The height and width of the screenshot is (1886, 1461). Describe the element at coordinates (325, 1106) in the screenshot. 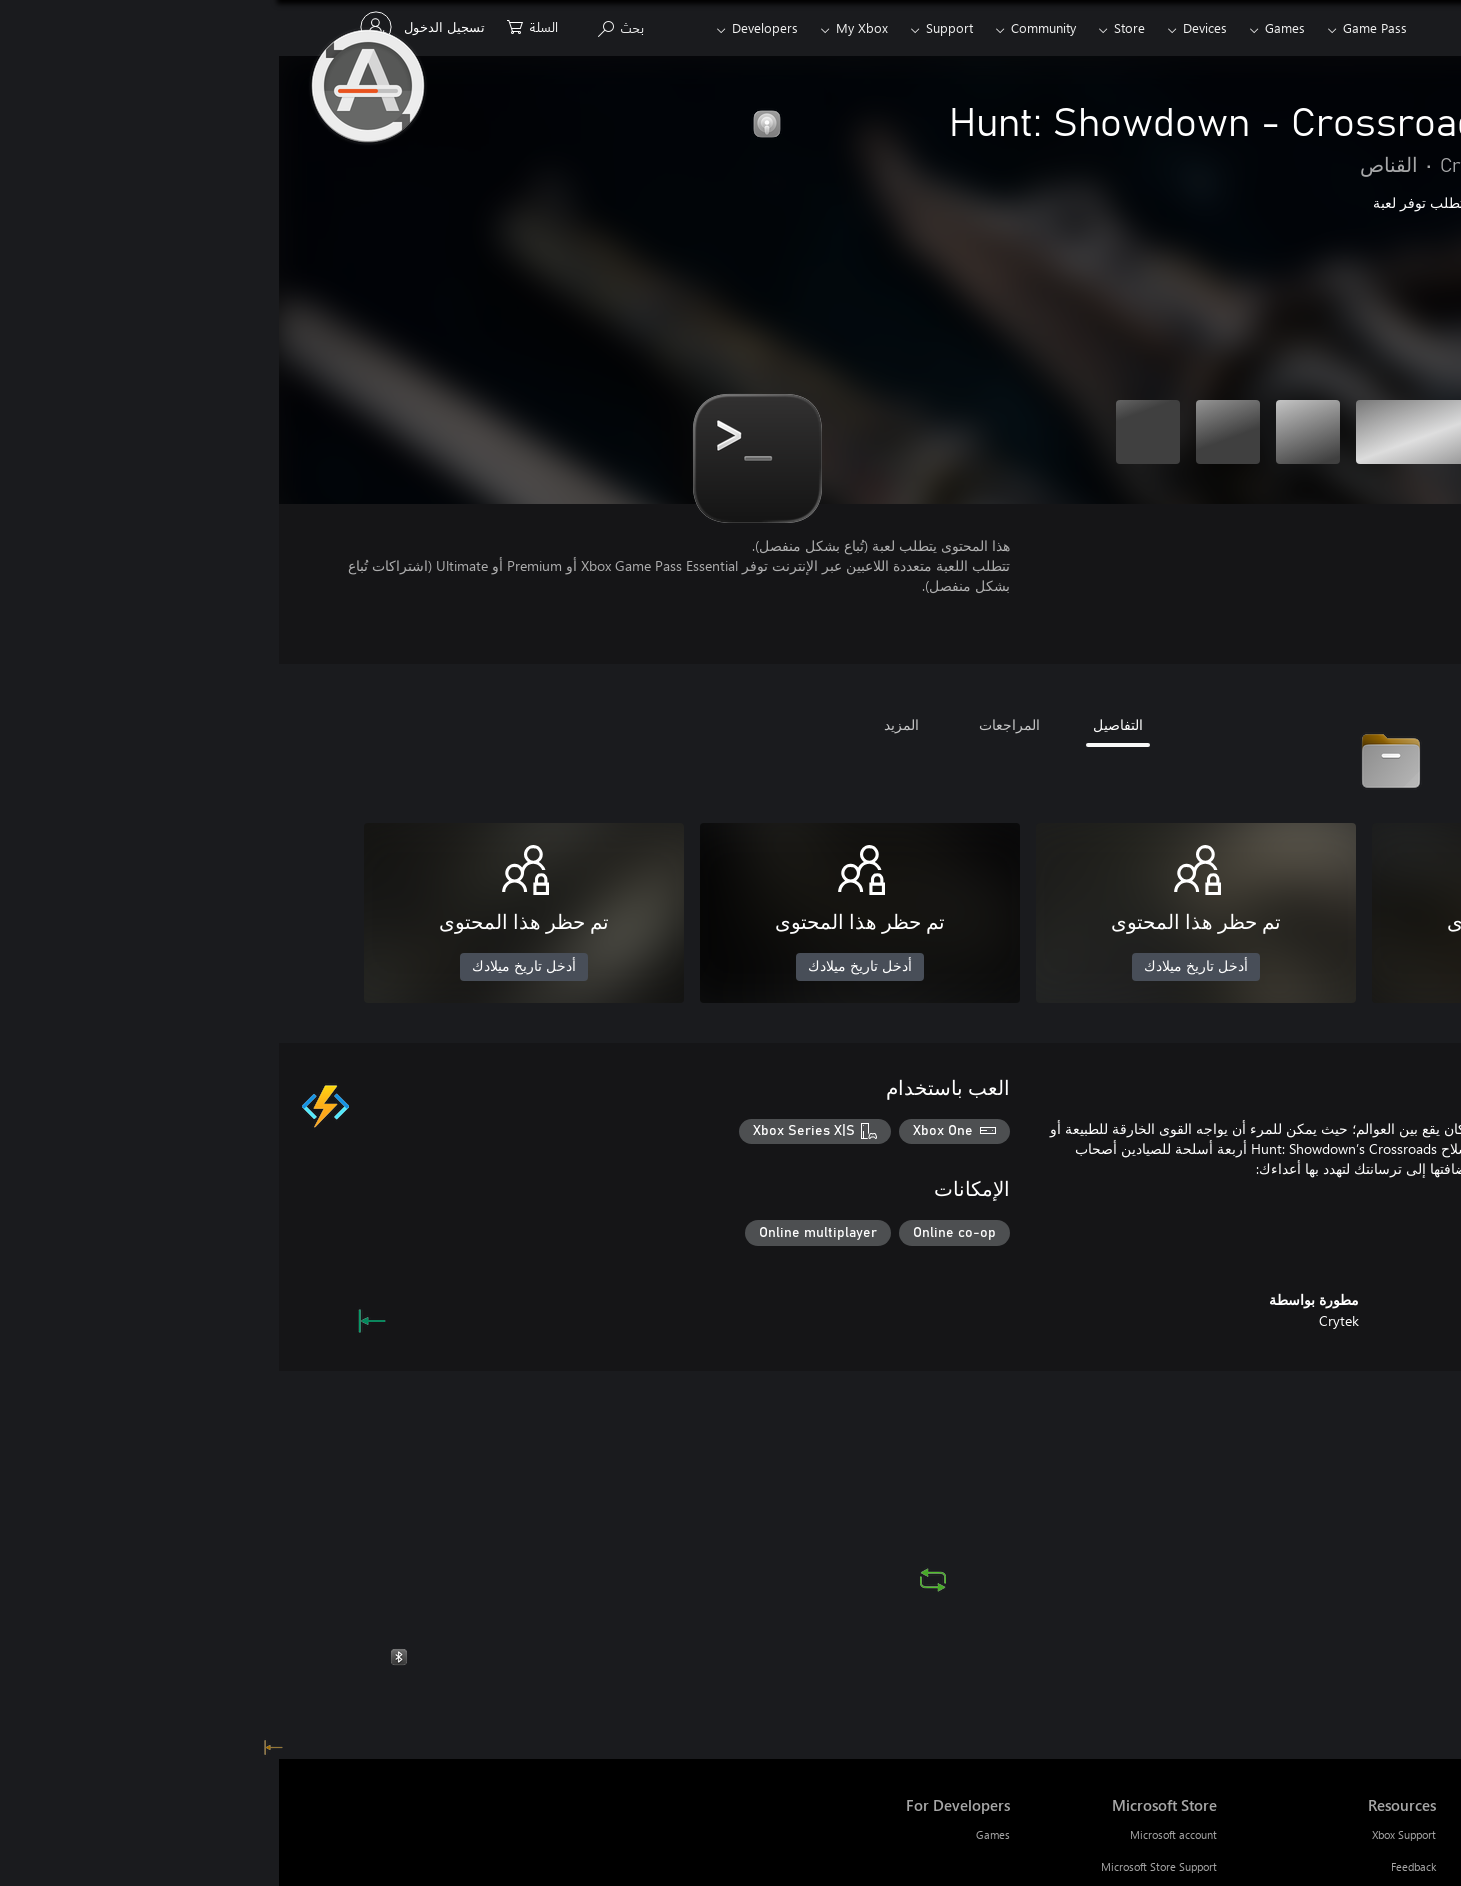

I see `open azure functions app` at that location.